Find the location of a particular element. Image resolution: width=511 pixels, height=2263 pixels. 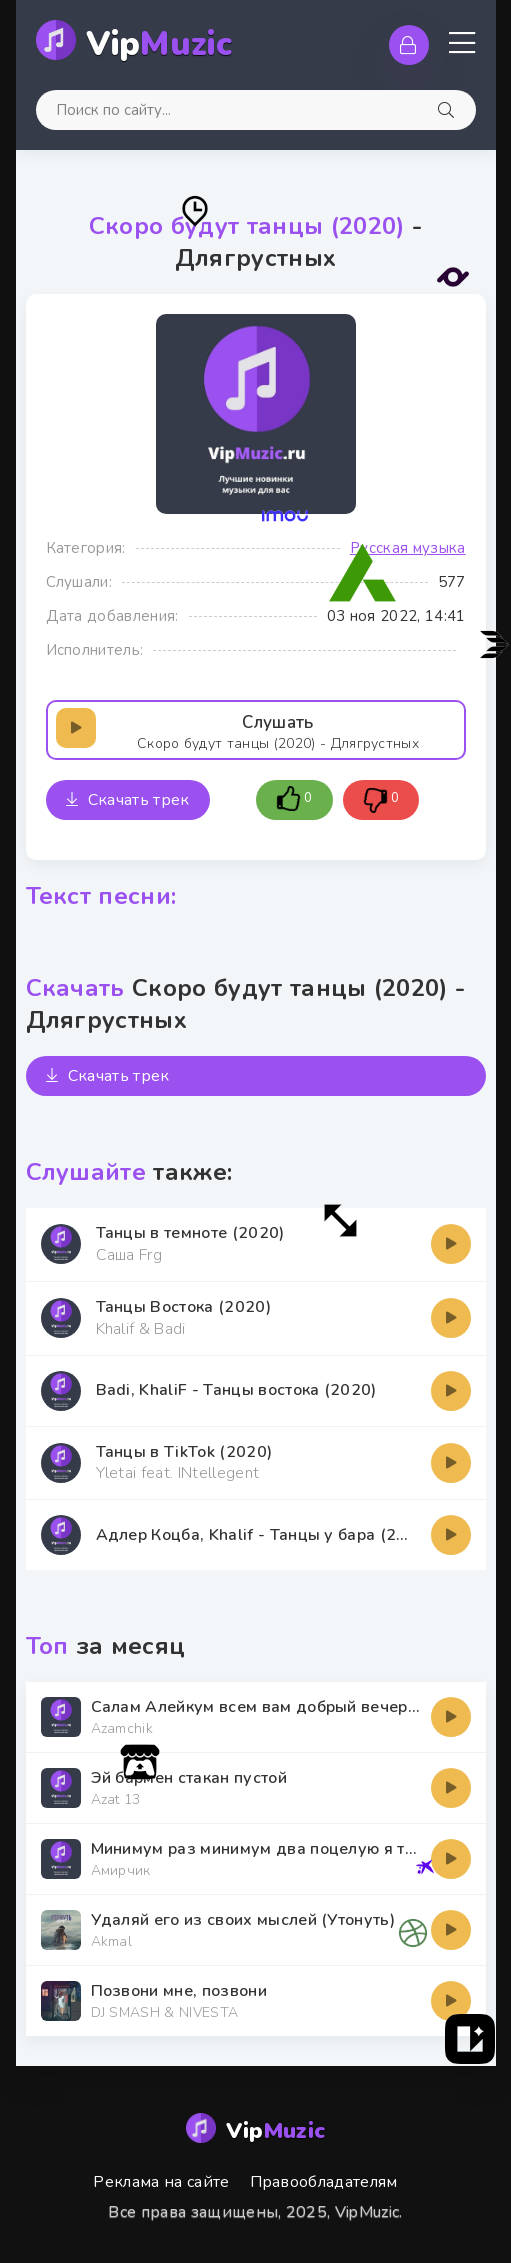

view location history is located at coordinates (195, 210).